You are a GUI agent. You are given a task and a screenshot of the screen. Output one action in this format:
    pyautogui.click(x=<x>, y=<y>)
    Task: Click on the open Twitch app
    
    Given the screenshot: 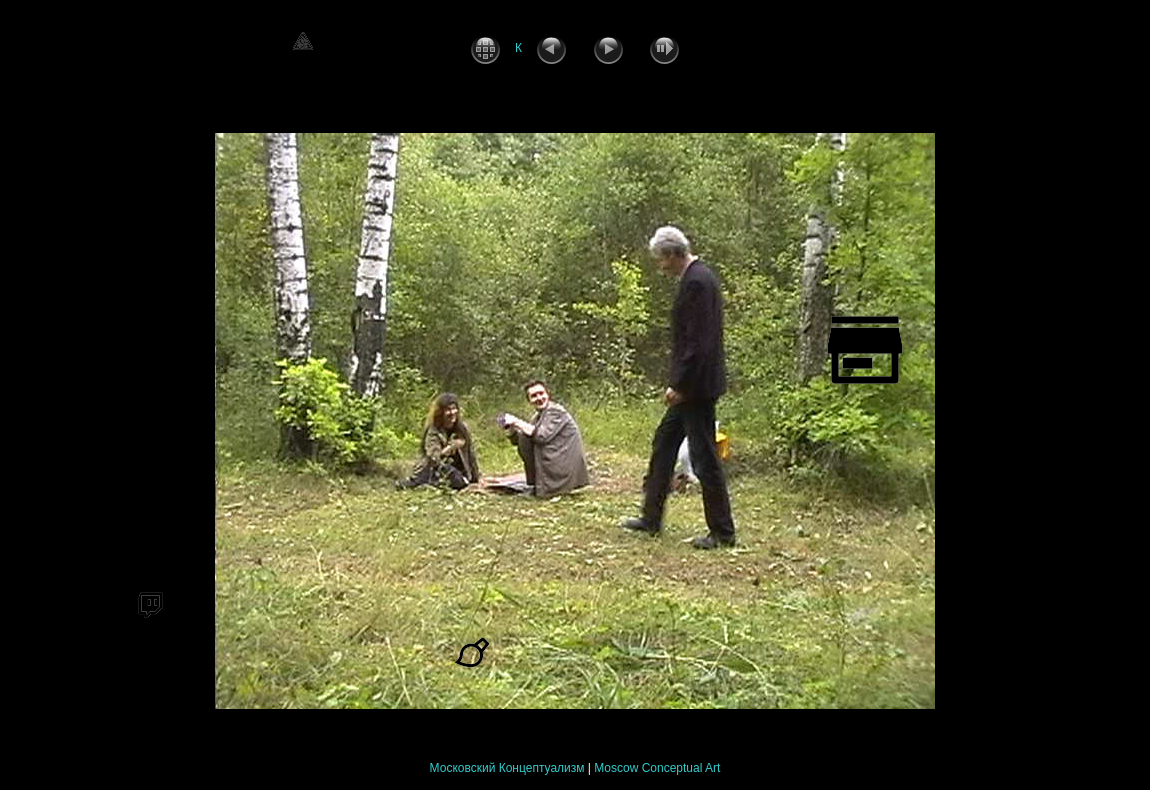 What is the action you would take?
    pyautogui.click(x=150, y=604)
    